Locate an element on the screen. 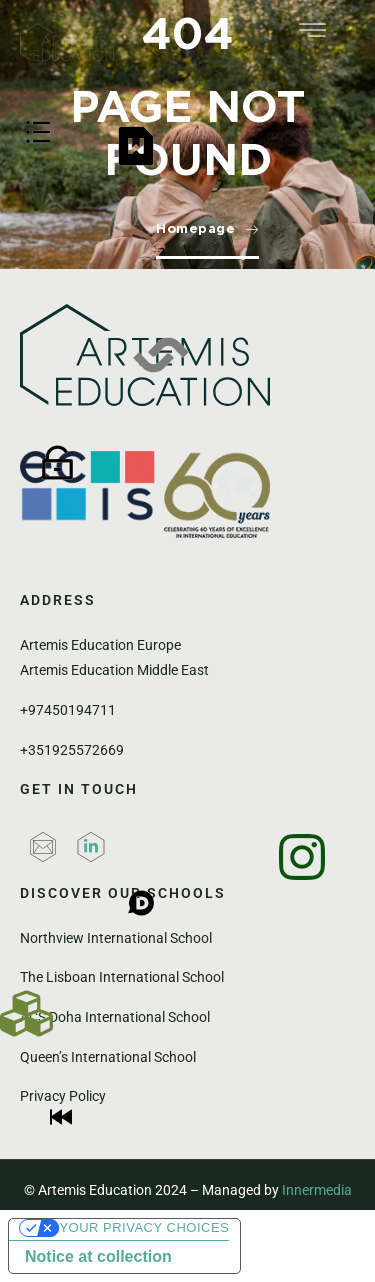 The height and width of the screenshot is (1282, 375). skip to the beginning of the track is located at coordinates (61, 1117).